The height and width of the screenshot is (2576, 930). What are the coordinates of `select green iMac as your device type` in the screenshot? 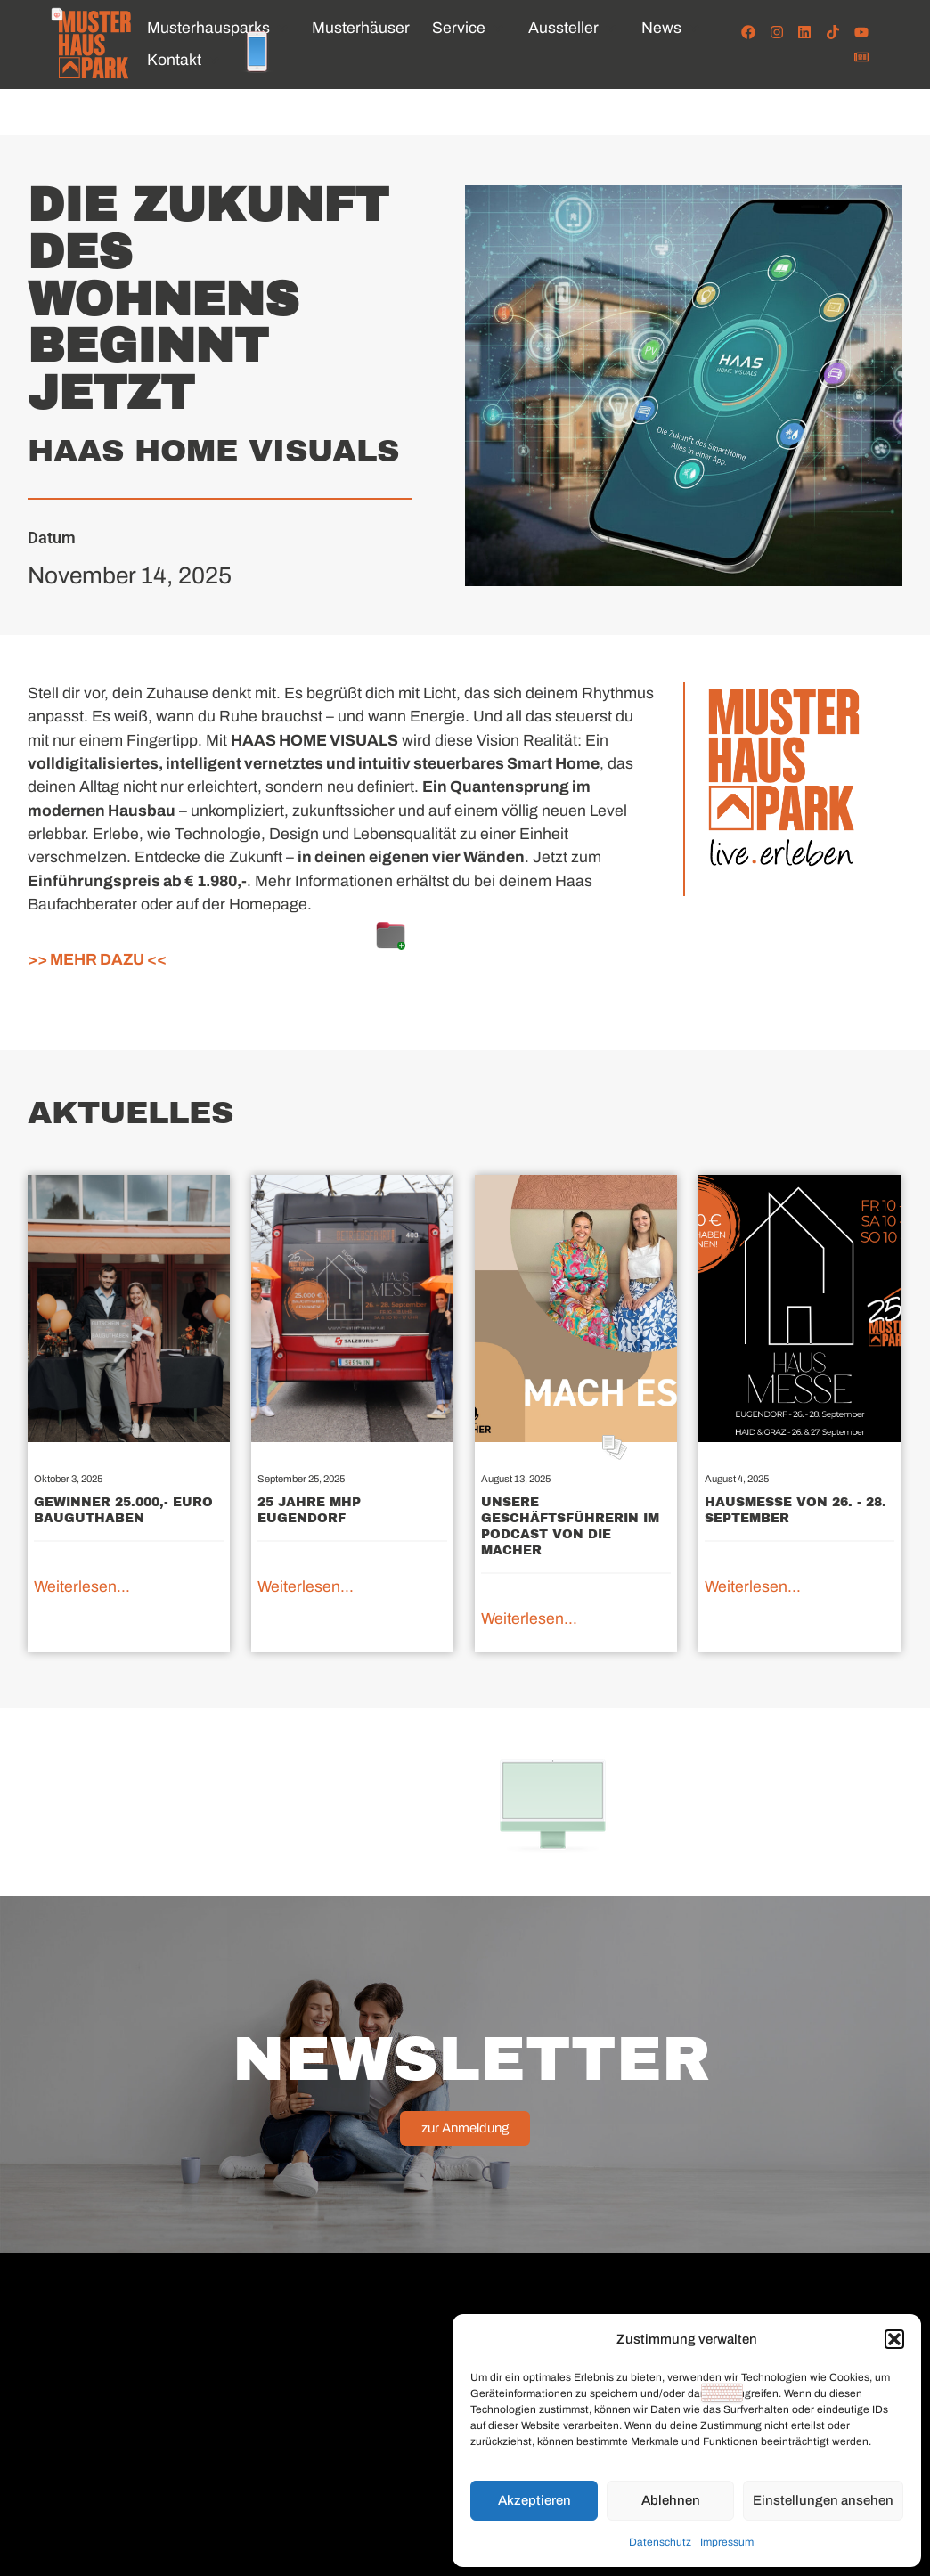 It's located at (552, 1802).